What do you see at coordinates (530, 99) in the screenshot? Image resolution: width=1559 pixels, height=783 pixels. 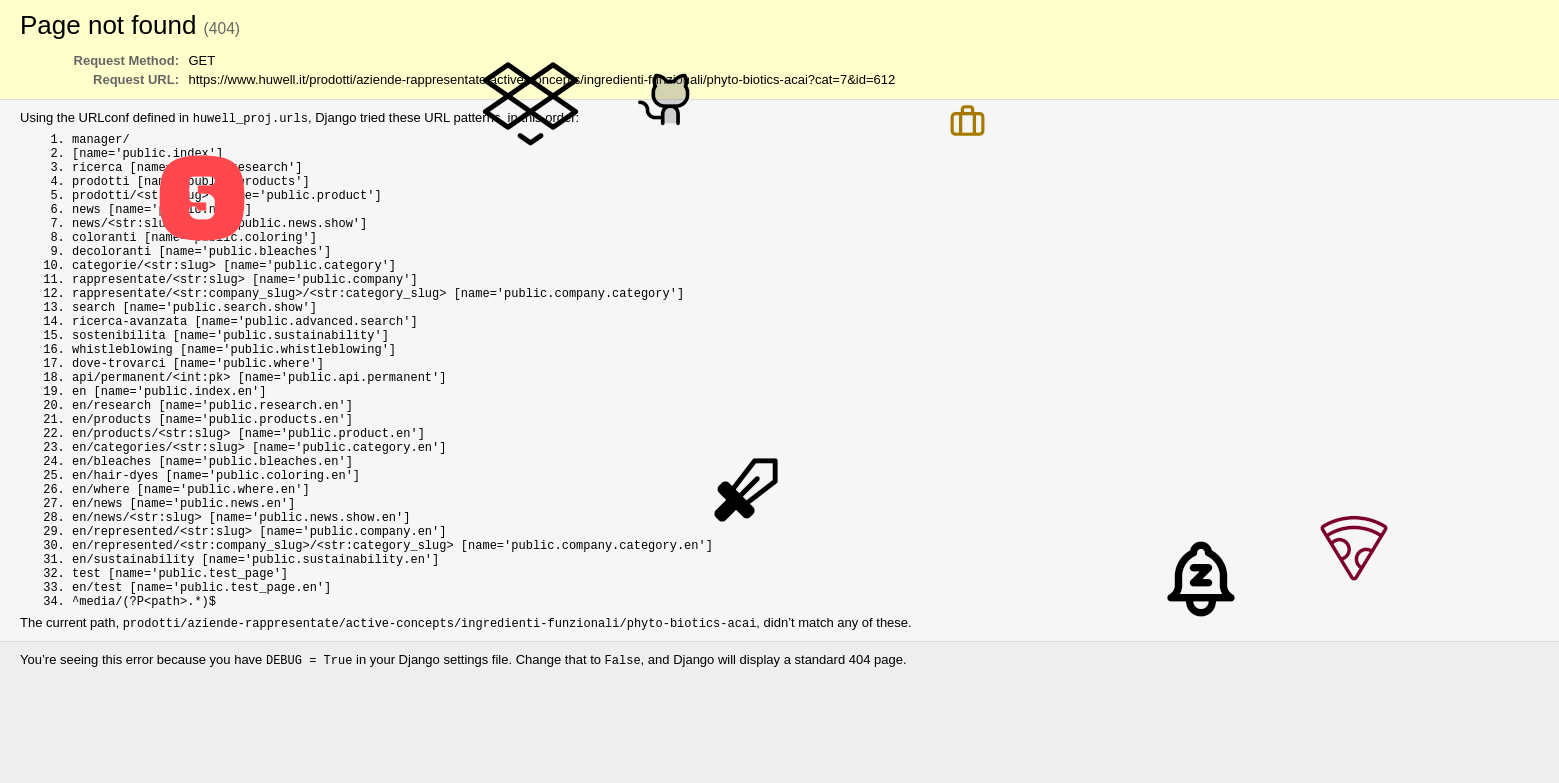 I see `open dropbox cloud storage` at bounding box center [530, 99].